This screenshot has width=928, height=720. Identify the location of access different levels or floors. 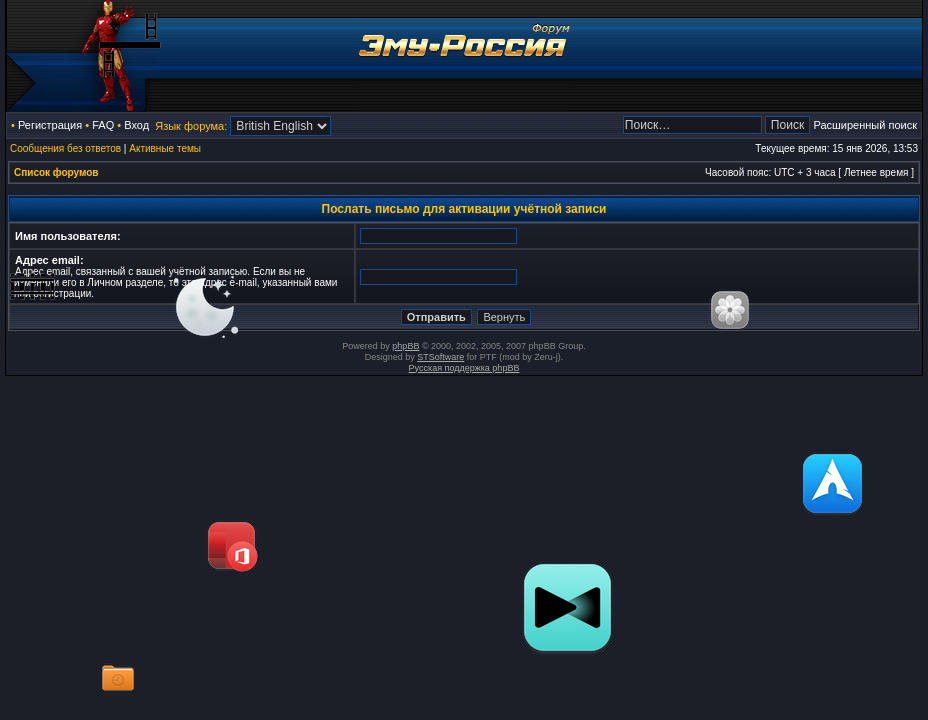
(130, 45).